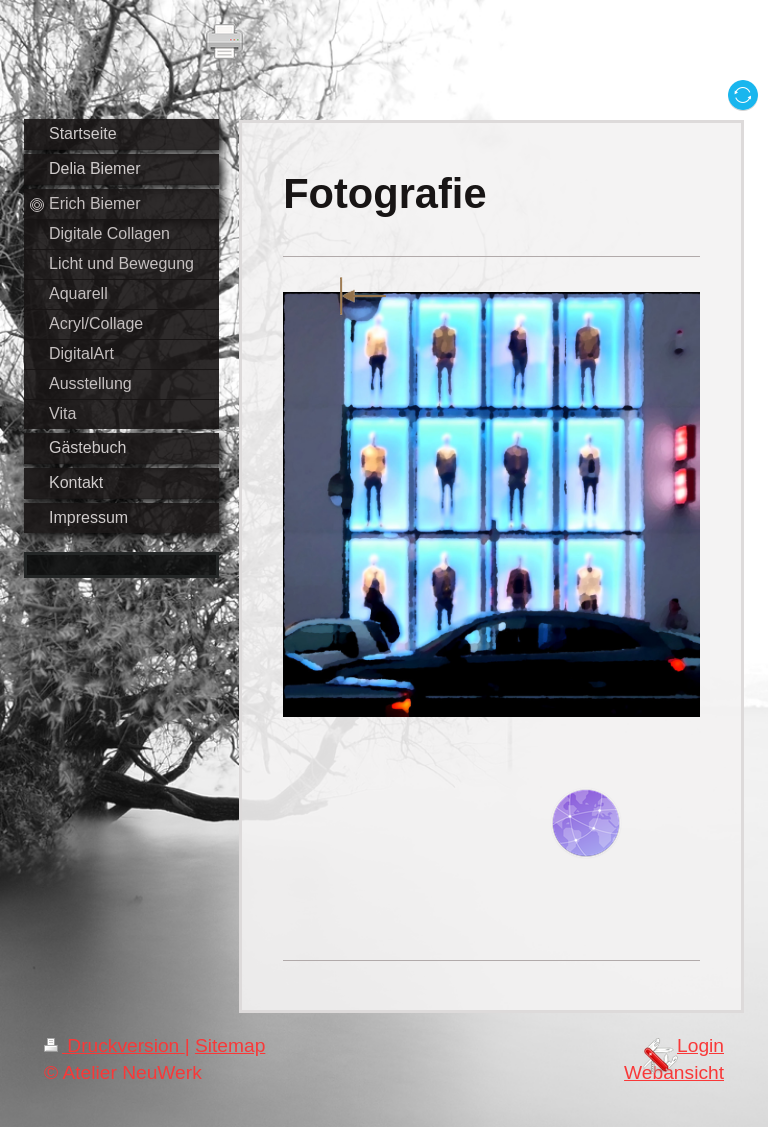 The height and width of the screenshot is (1127, 768). What do you see at coordinates (224, 41) in the screenshot?
I see `print the current file or document` at bounding box center [224, 41].